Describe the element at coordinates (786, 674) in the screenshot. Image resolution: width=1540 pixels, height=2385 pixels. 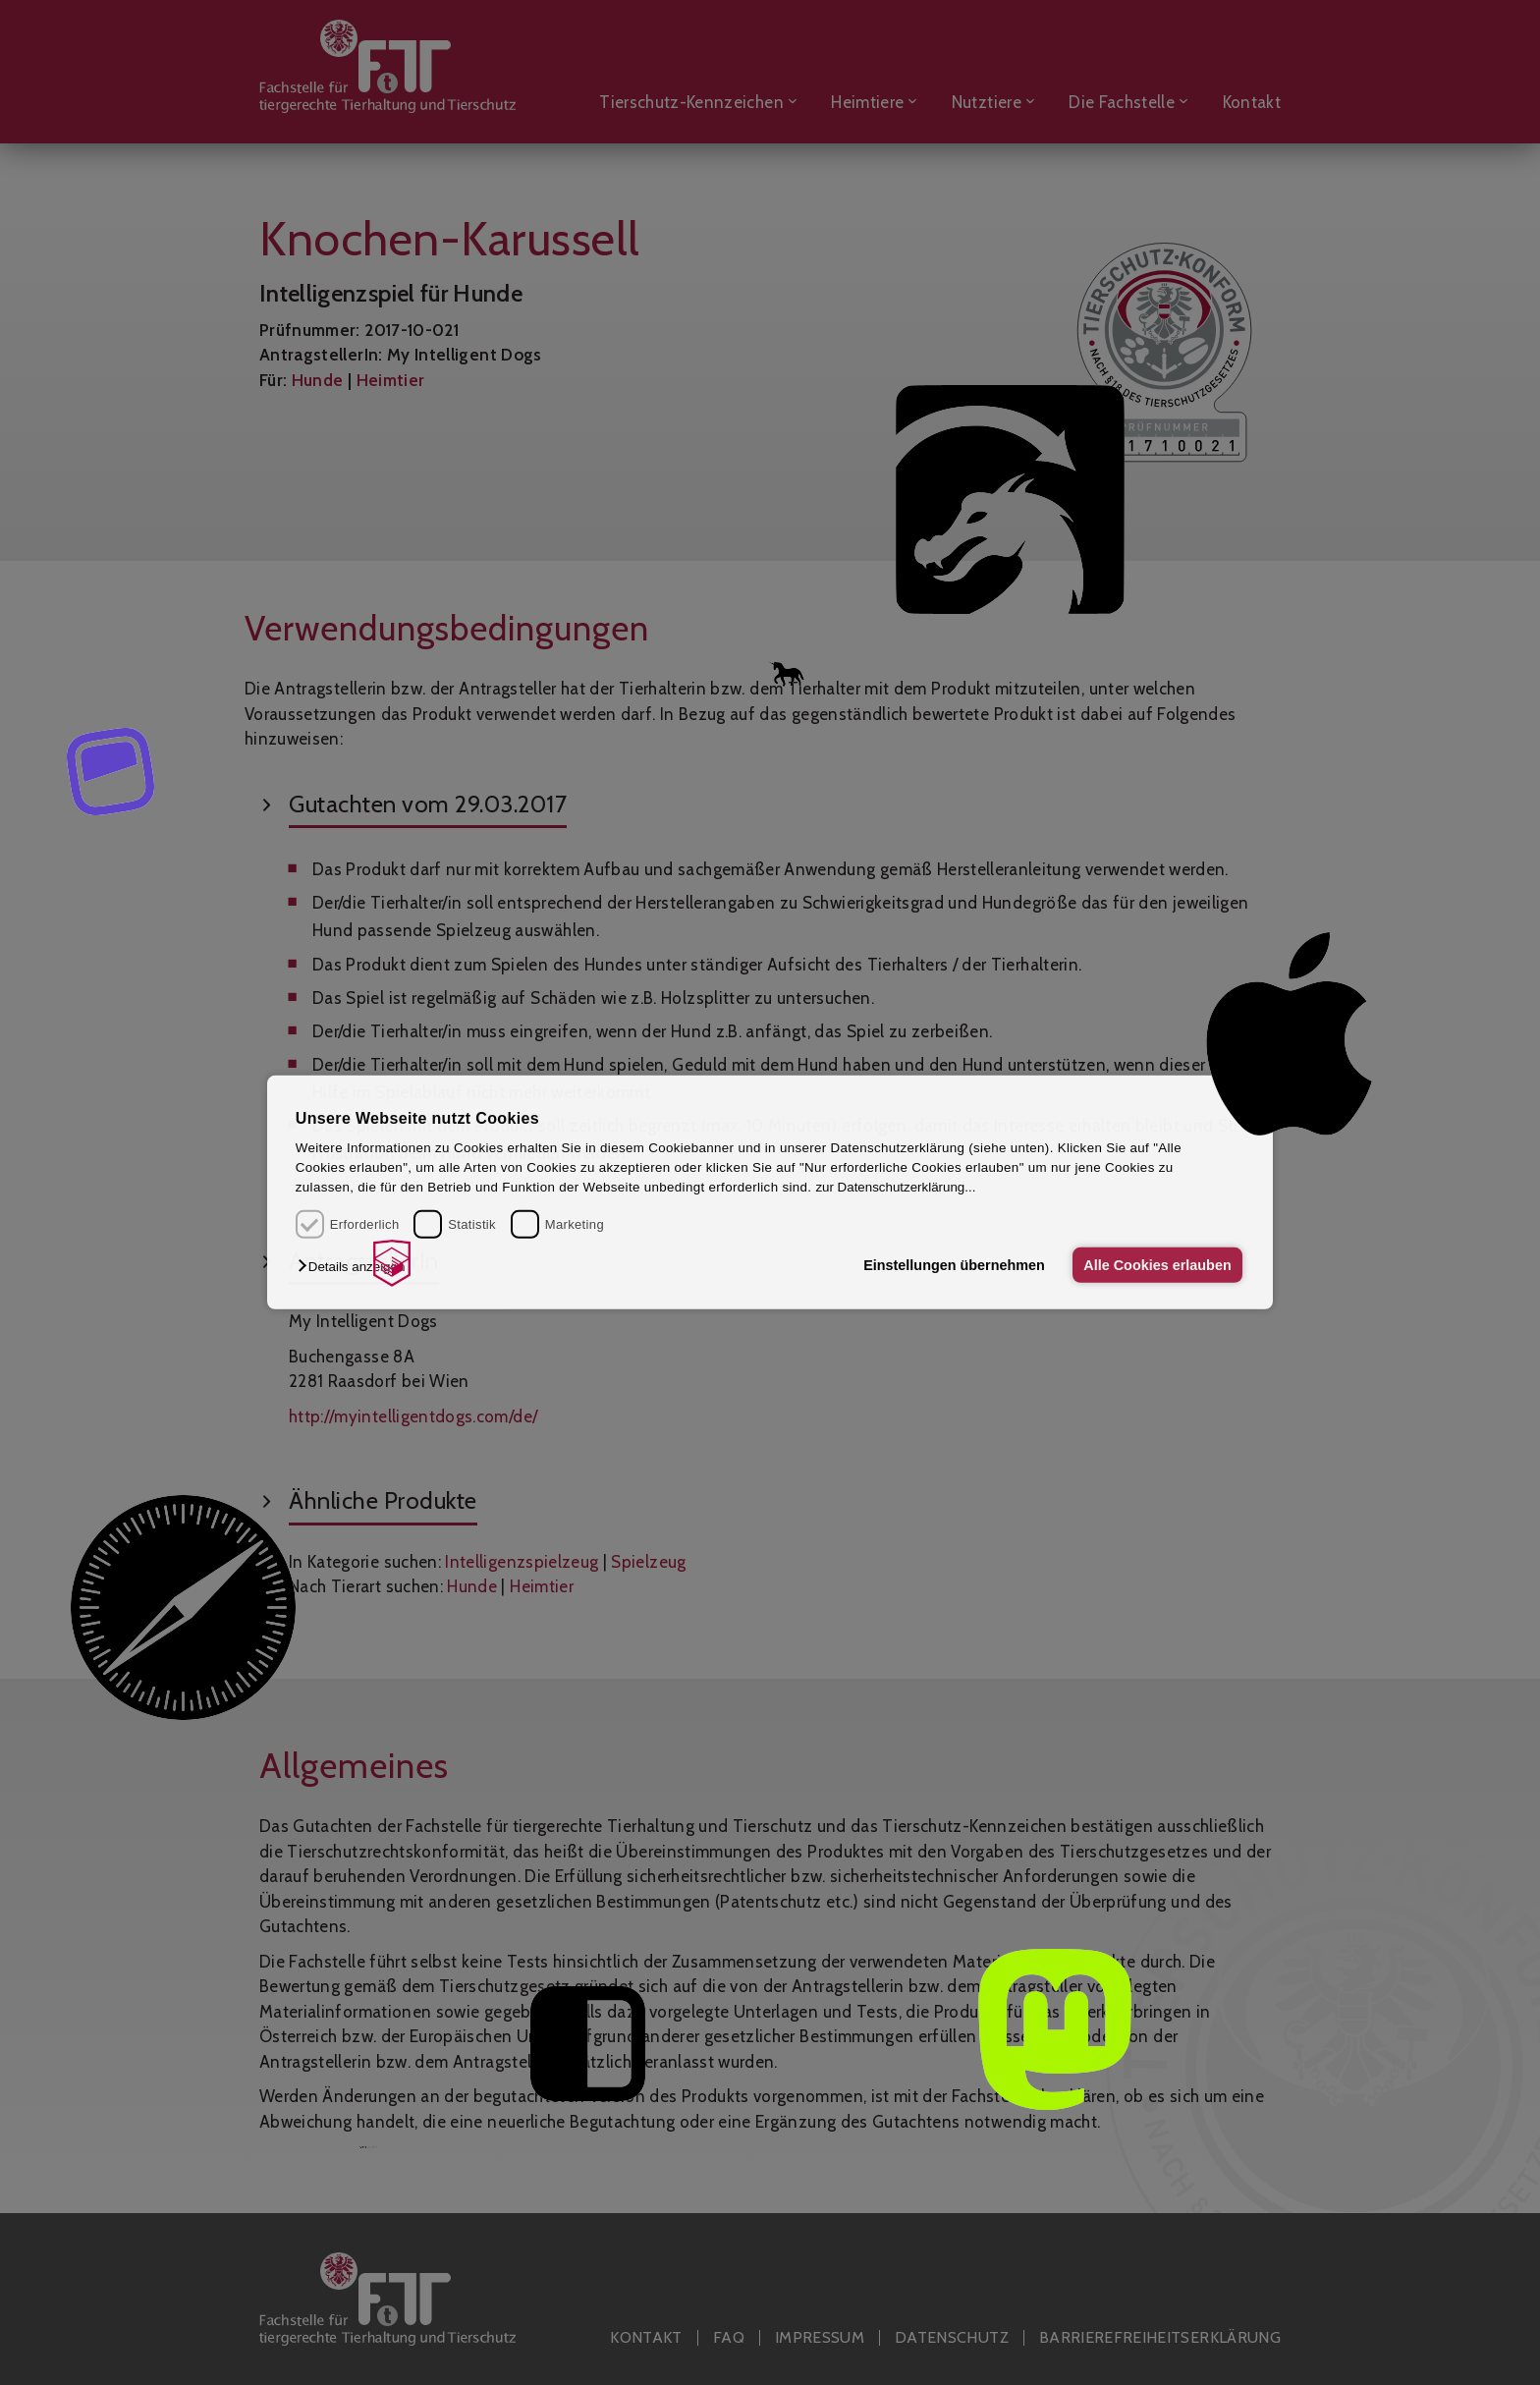
I see `gunicorn python WSGI server branding` at that location.